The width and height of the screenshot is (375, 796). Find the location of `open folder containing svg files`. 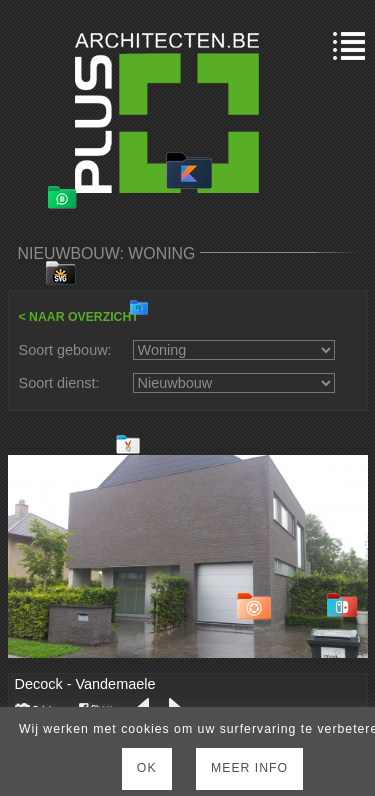

open folder containing svg files is located at coordinates (60, 273).